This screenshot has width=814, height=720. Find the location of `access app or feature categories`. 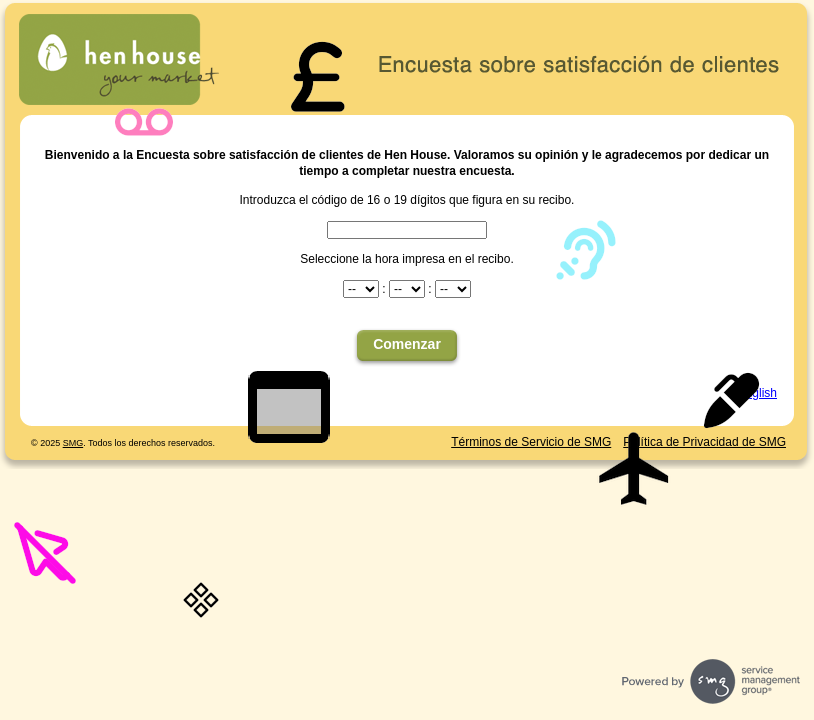

access app or feature categories is located at coordinates (201, 600).